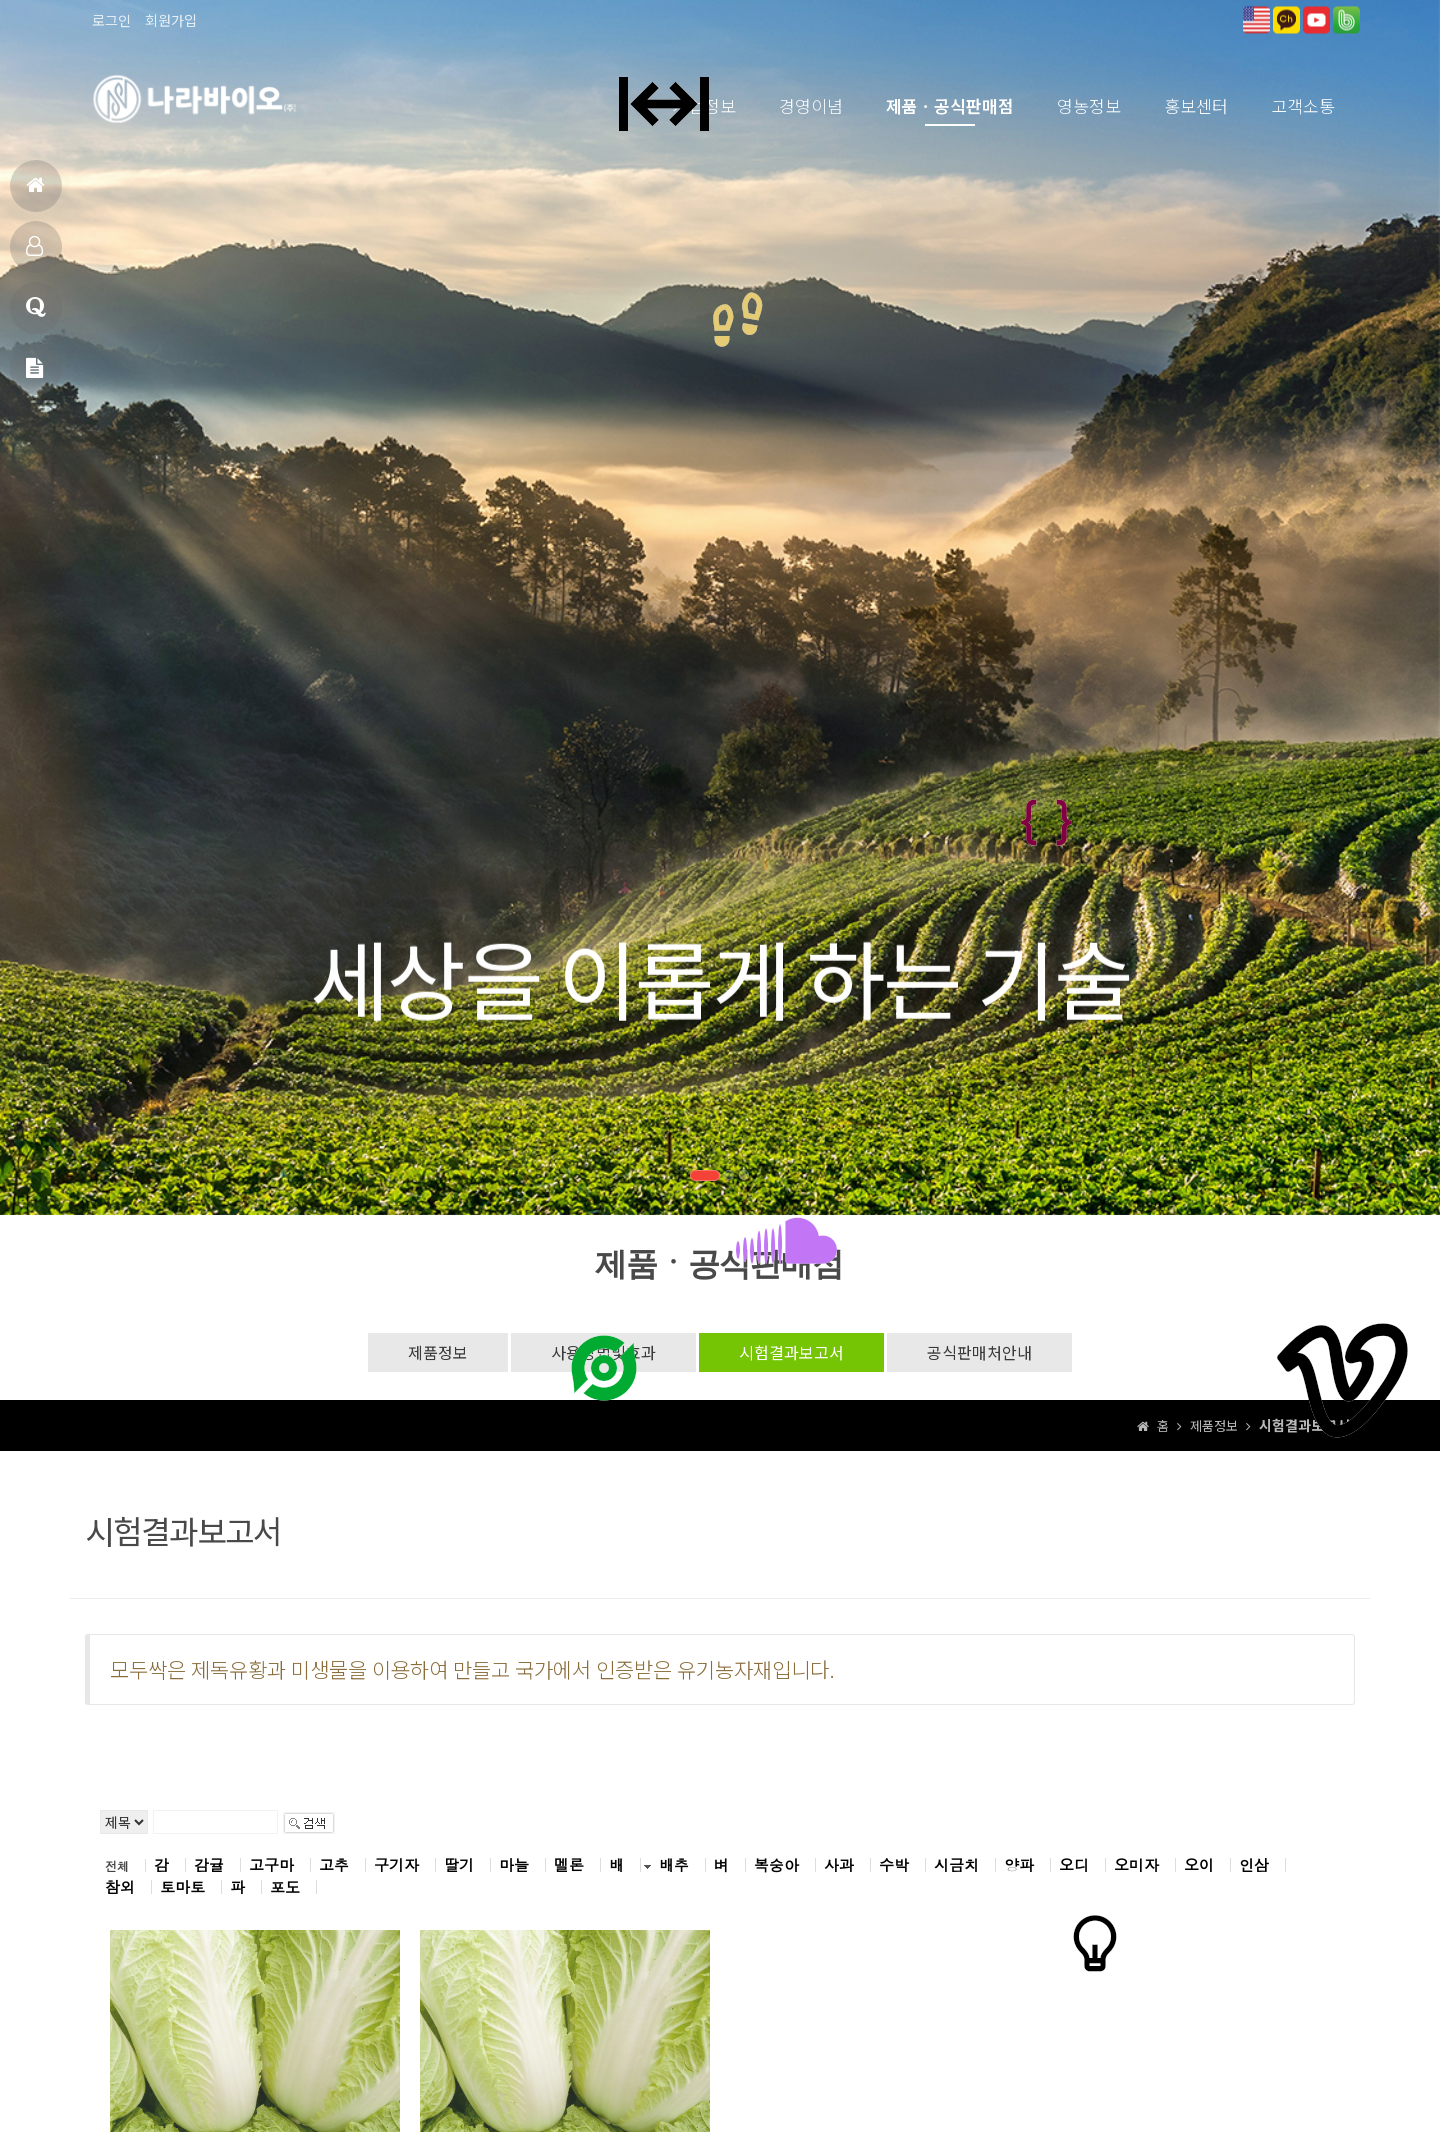  Describe the element at coordinates (1346, 1379) in the screenshot. I see `open vimeo app` at that location.